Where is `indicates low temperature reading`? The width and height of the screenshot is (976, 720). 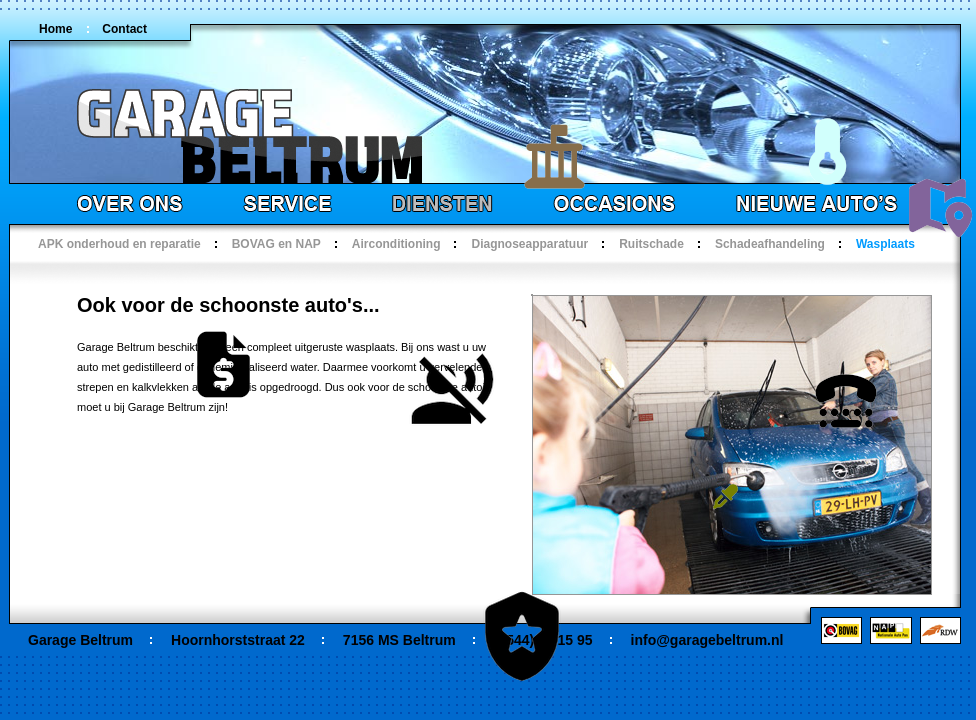
indicates low temperature reading is located at coordinates (827, 151).